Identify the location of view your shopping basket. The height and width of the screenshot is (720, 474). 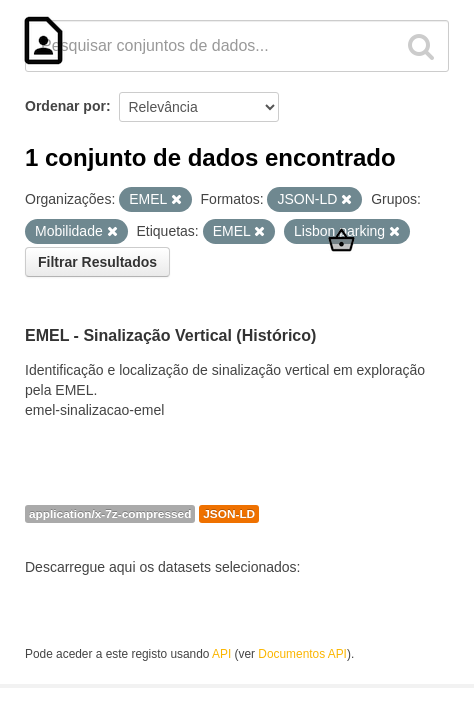
(341, 240).